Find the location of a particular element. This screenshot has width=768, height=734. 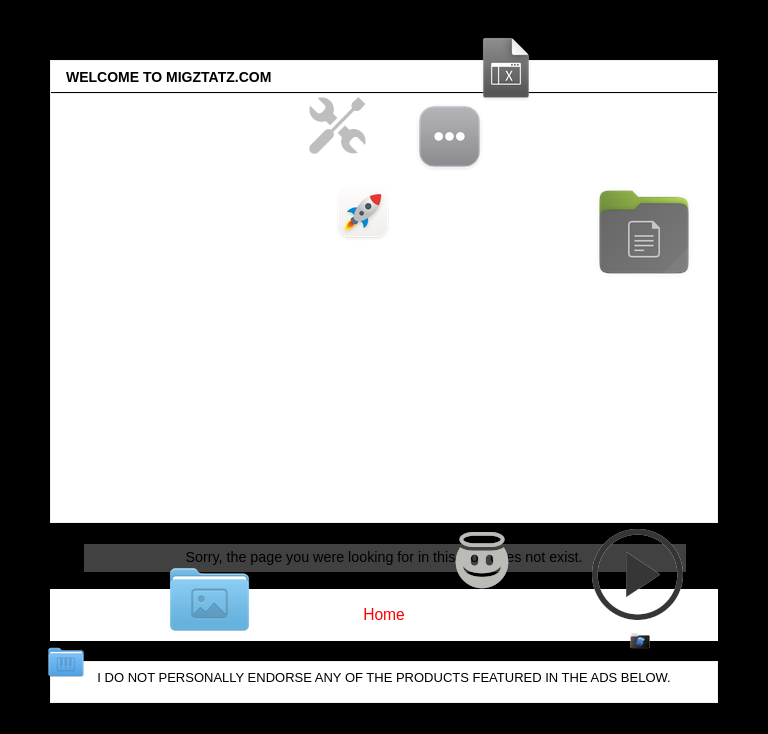

access system settings and preferences is located at coordinates (337, 125).